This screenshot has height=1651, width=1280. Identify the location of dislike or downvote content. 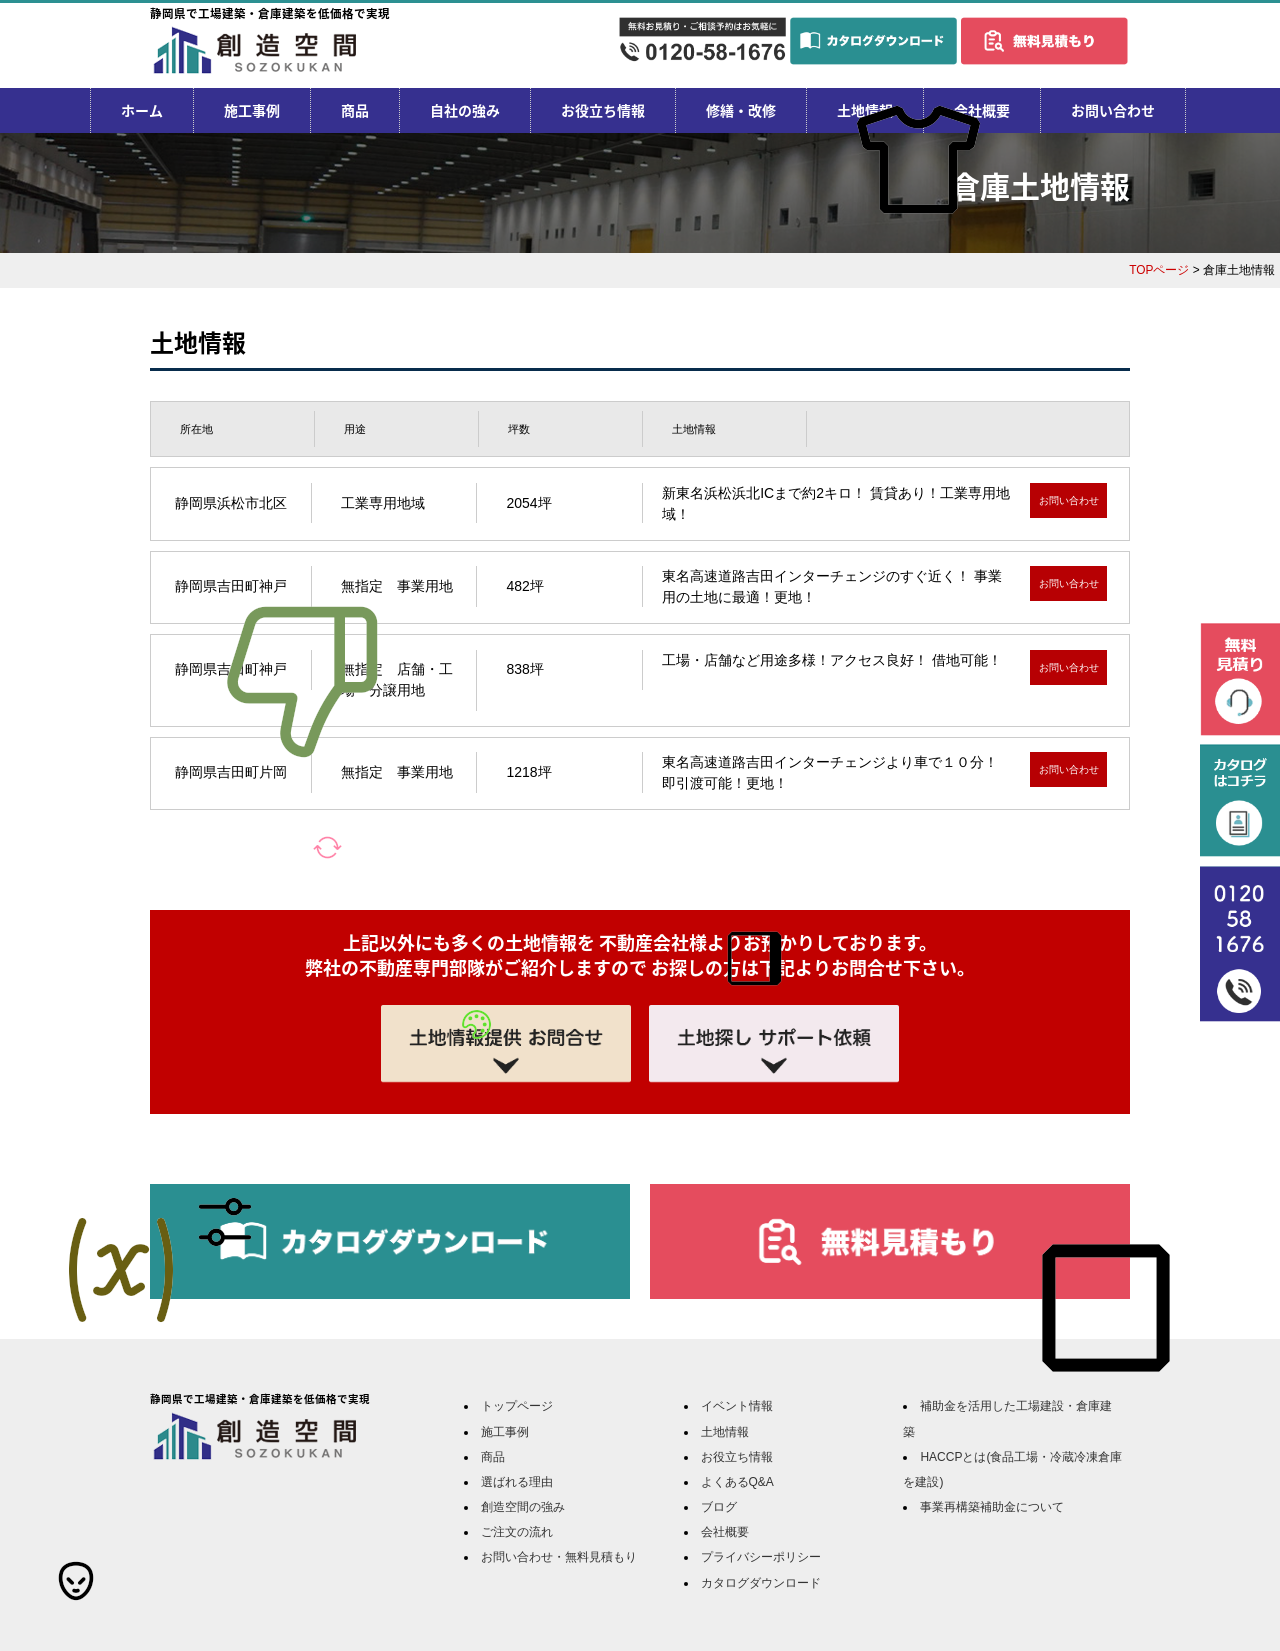
(302, 682).